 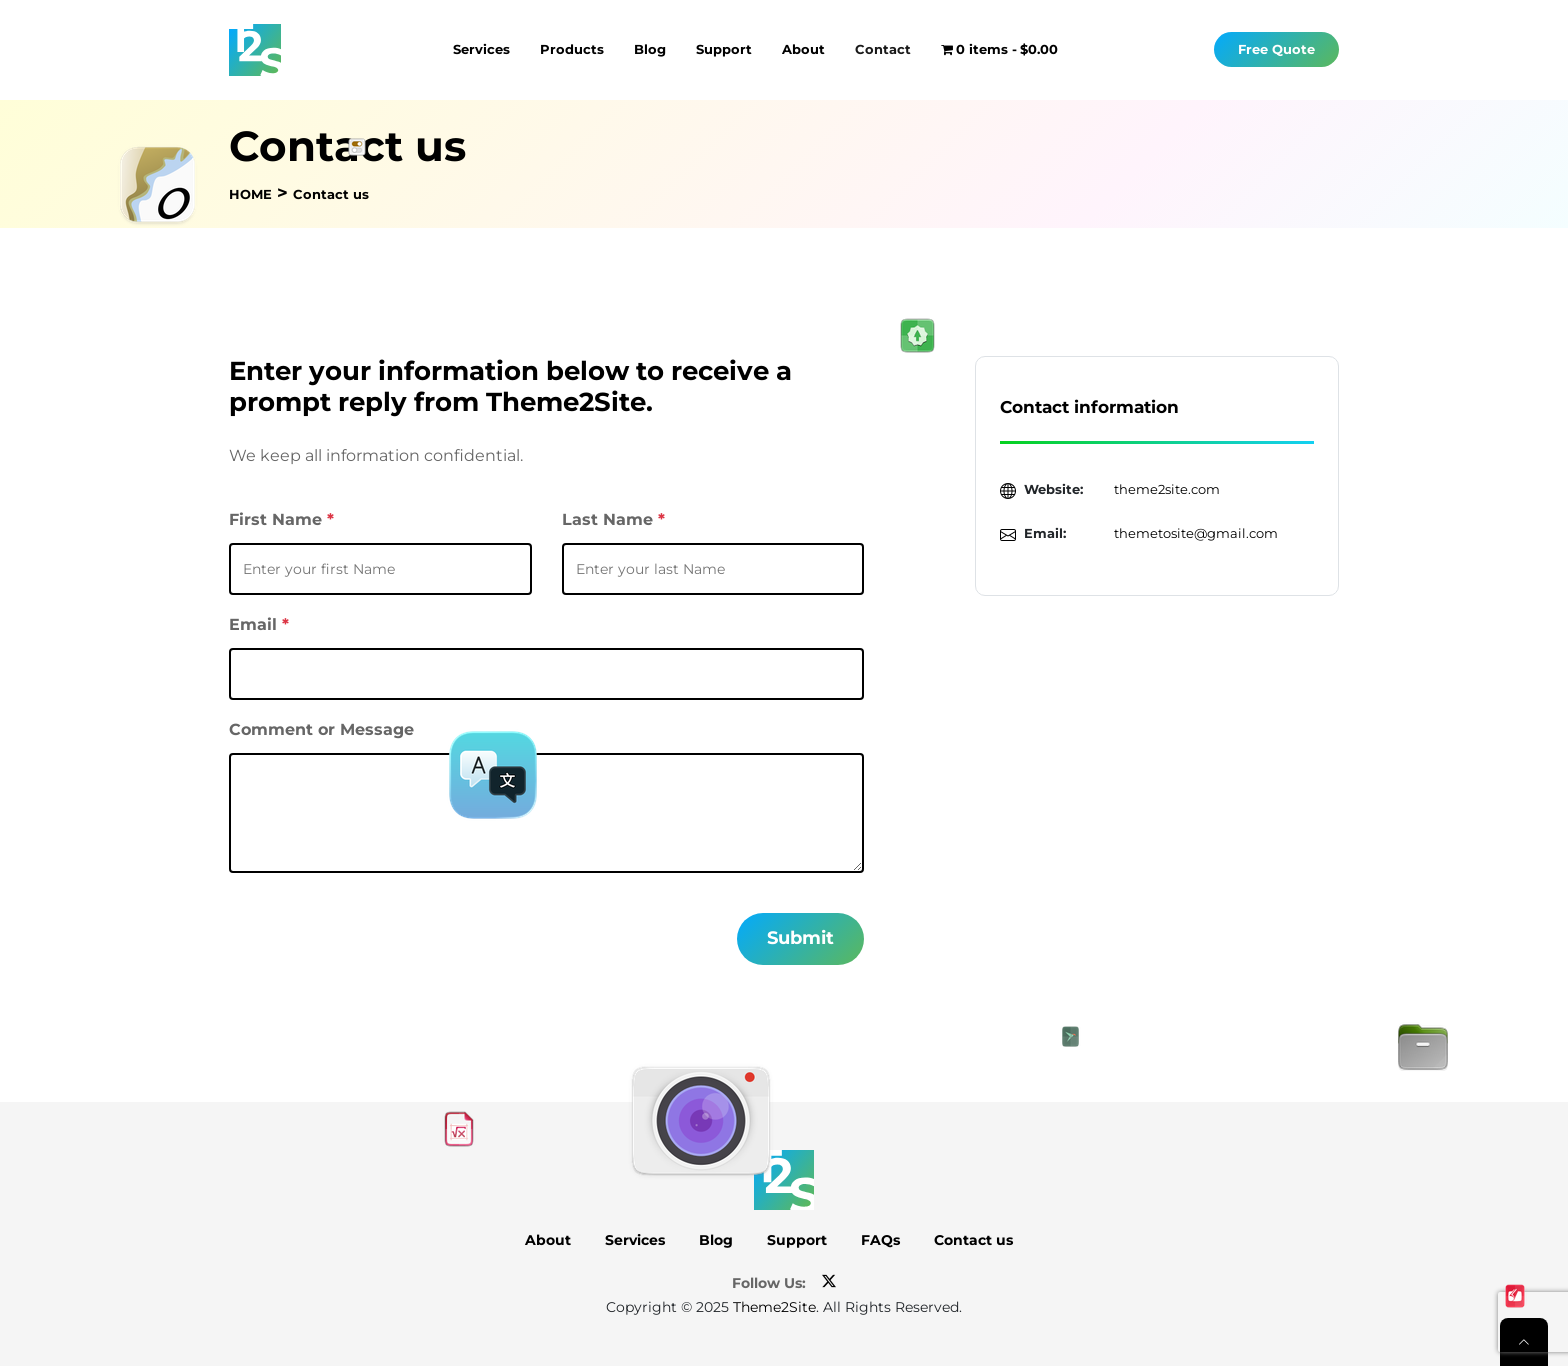 What do you see at coordinates (701, 1121) in the screenshot?
I see `open webcamoid camera application` at bounding box center [701, 1121].